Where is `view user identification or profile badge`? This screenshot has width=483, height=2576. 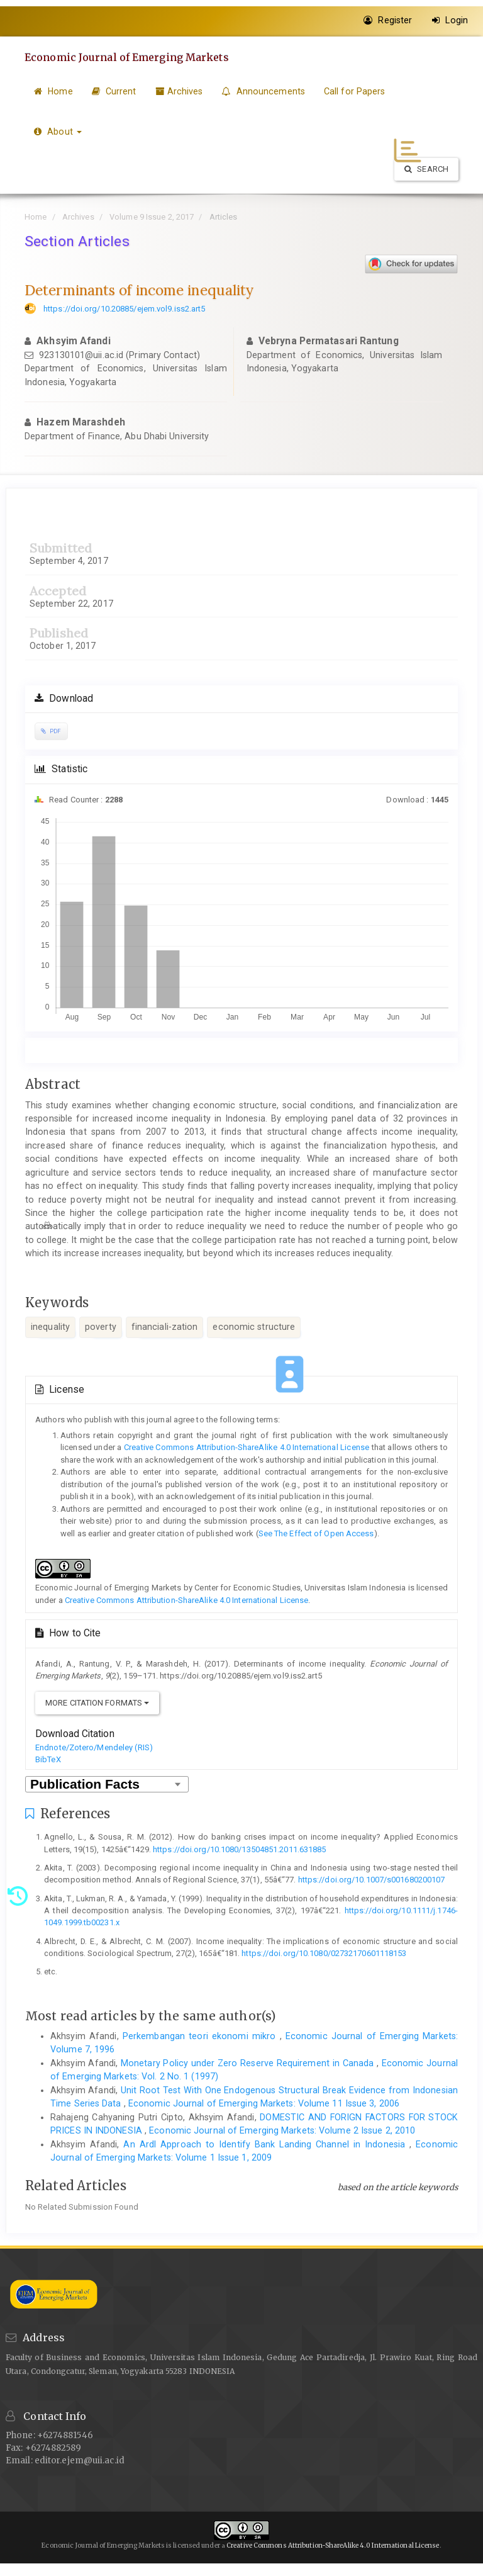
view user identification or profile badge is located at coordinates (289, 1374).